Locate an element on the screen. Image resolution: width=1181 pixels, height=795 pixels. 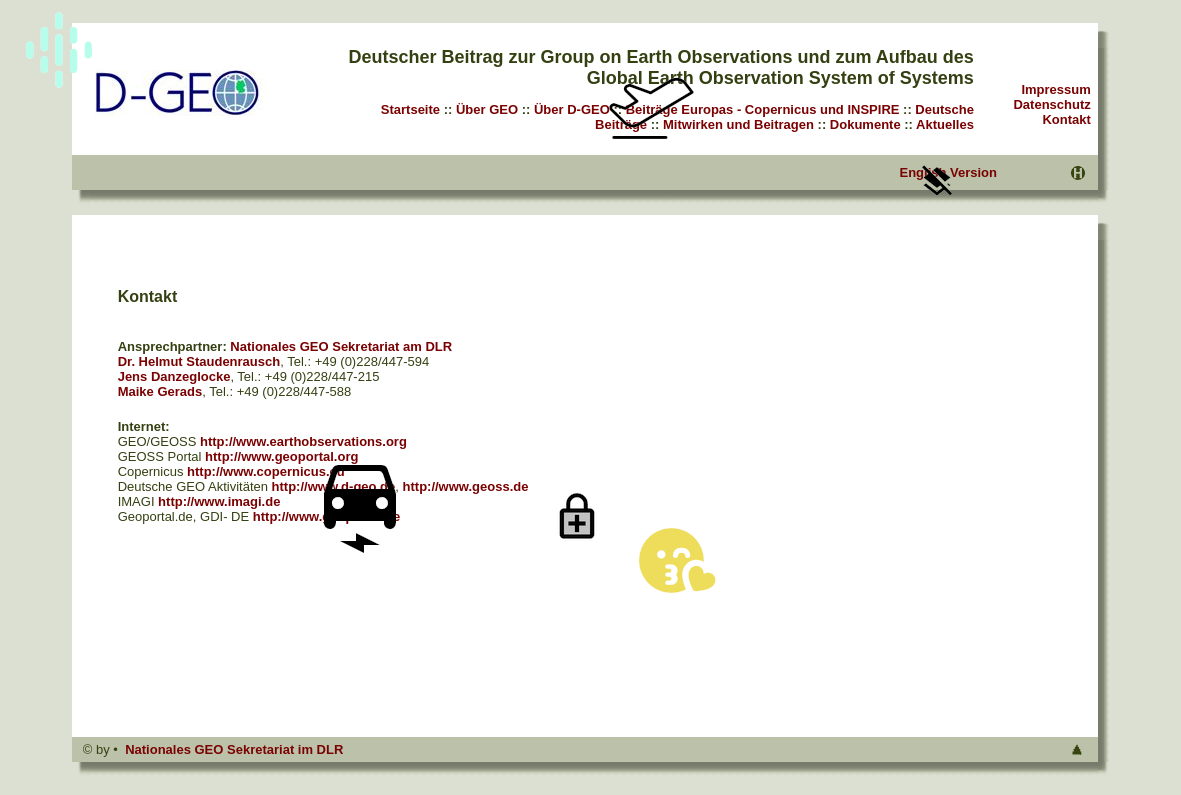
send a kiss or flirty reaction is located at coordinates (675, 560).